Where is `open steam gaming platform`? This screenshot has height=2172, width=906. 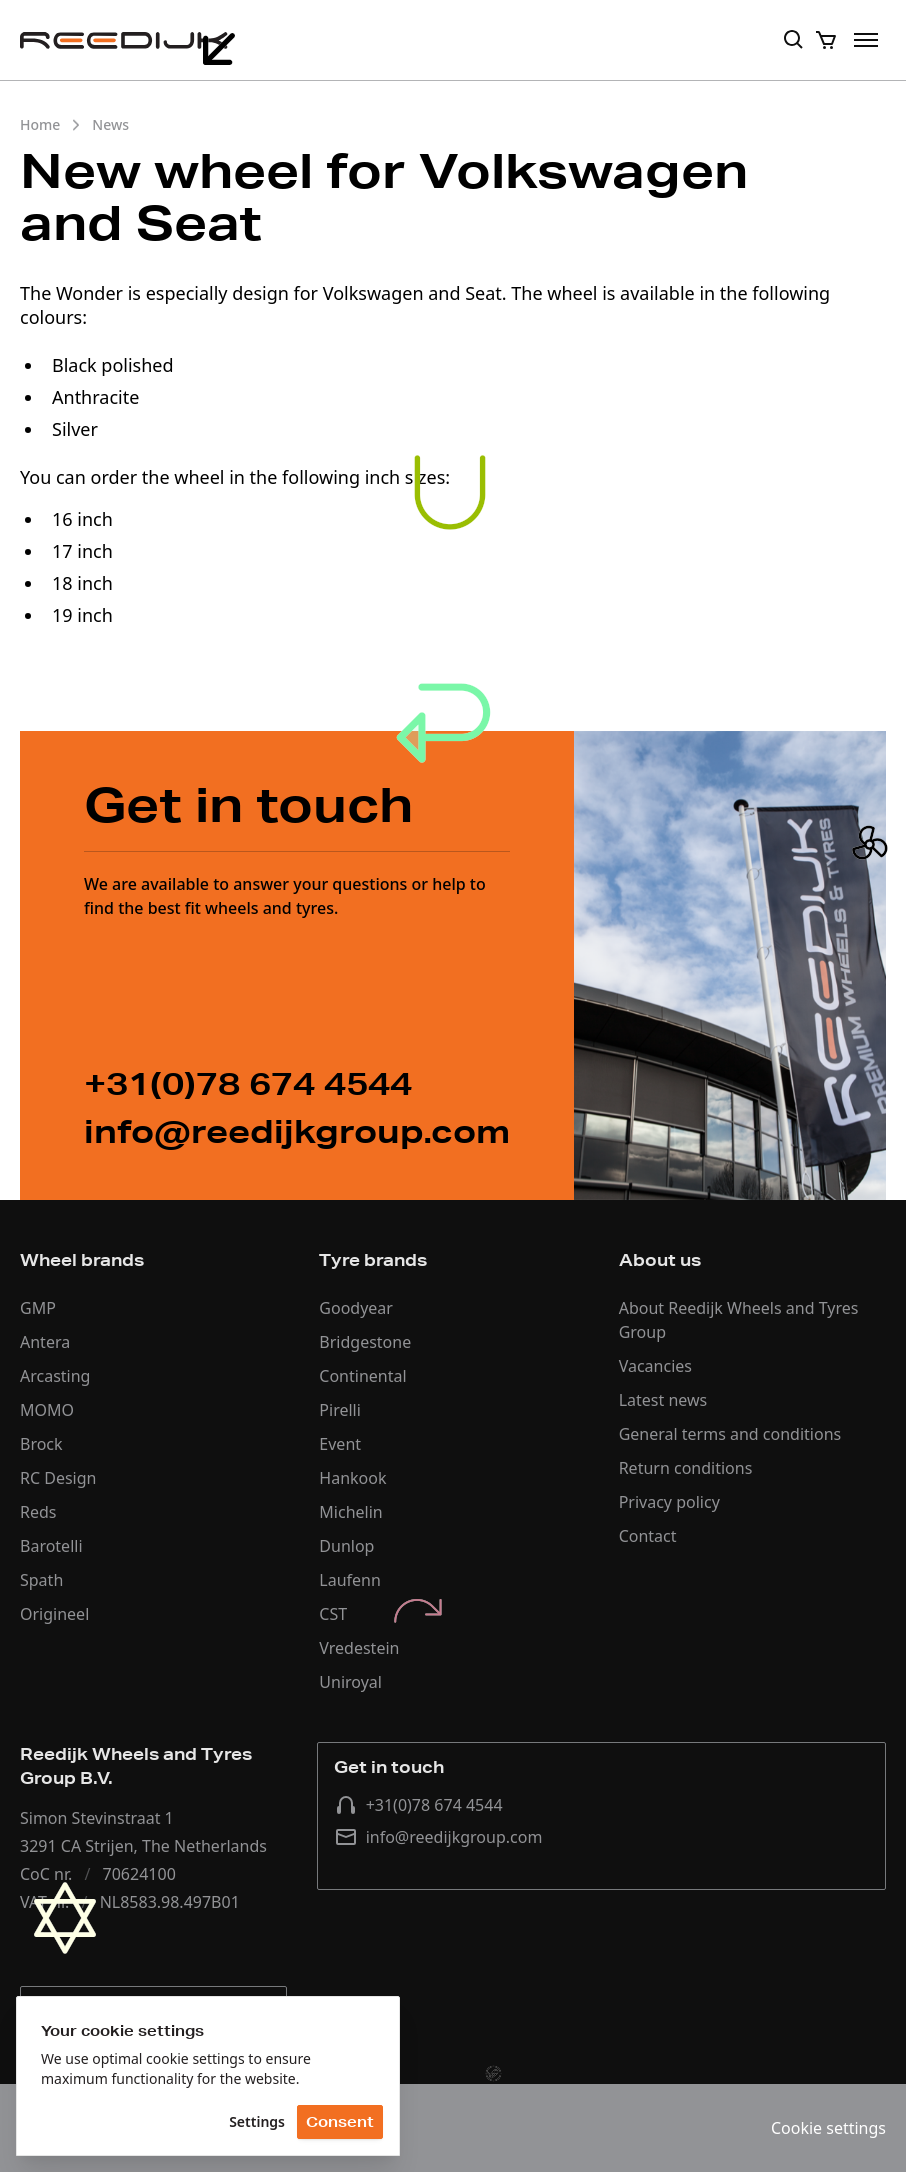
open steam gaming platform is located at coordinates (493, 2073).